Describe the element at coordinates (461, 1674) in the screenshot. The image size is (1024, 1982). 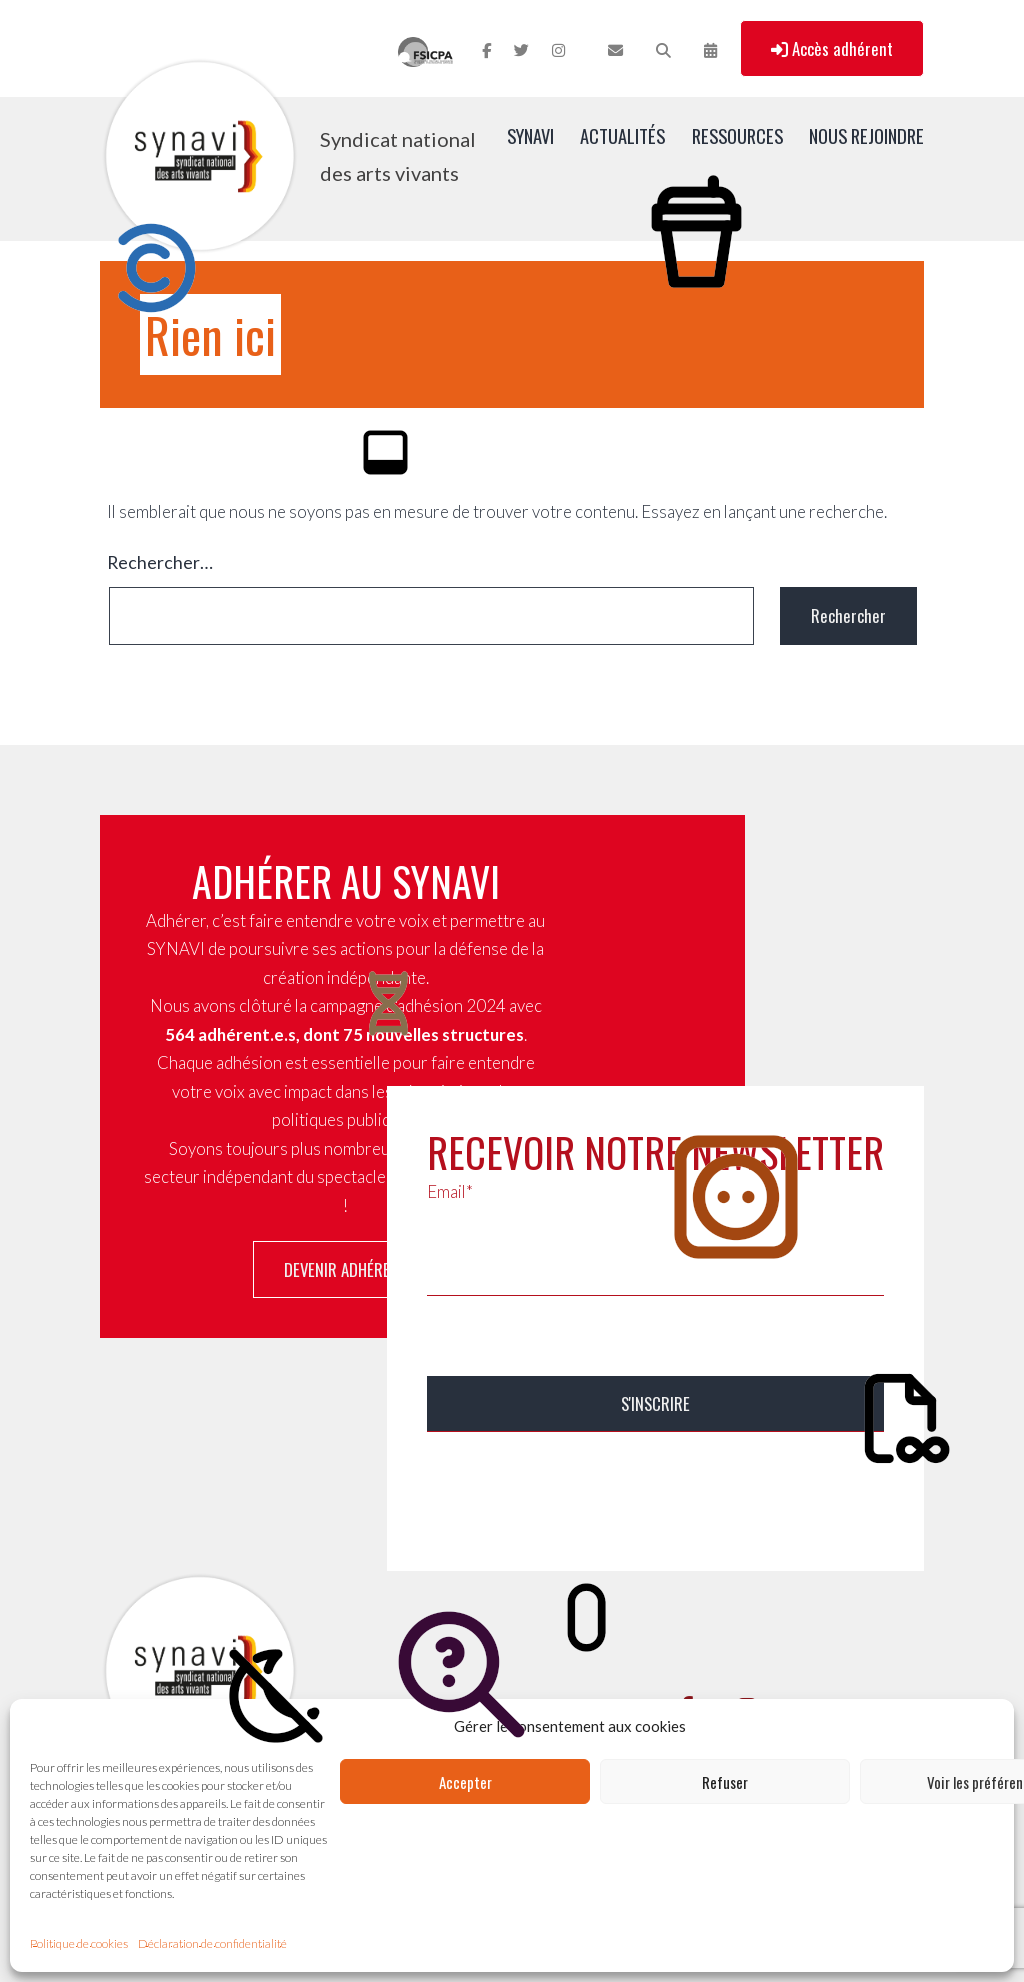
I see `search help or FAQ` at that location.